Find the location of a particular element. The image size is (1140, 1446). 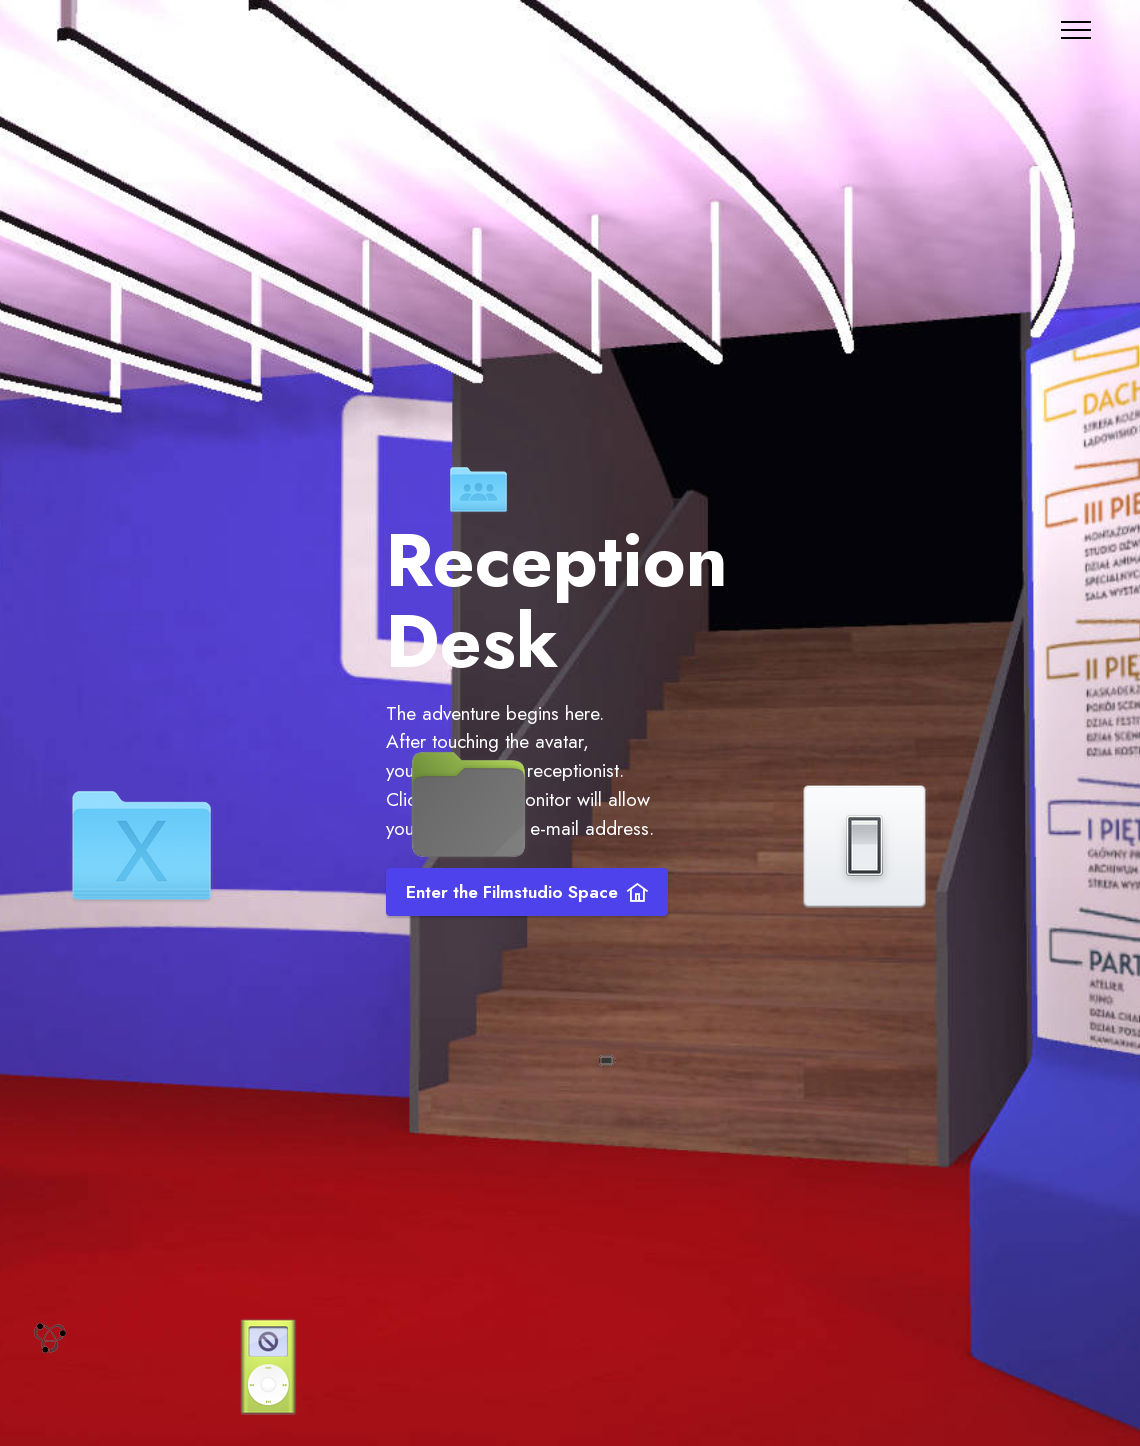

access bonjour network discovery settings is located at coordinates (50, 1338).